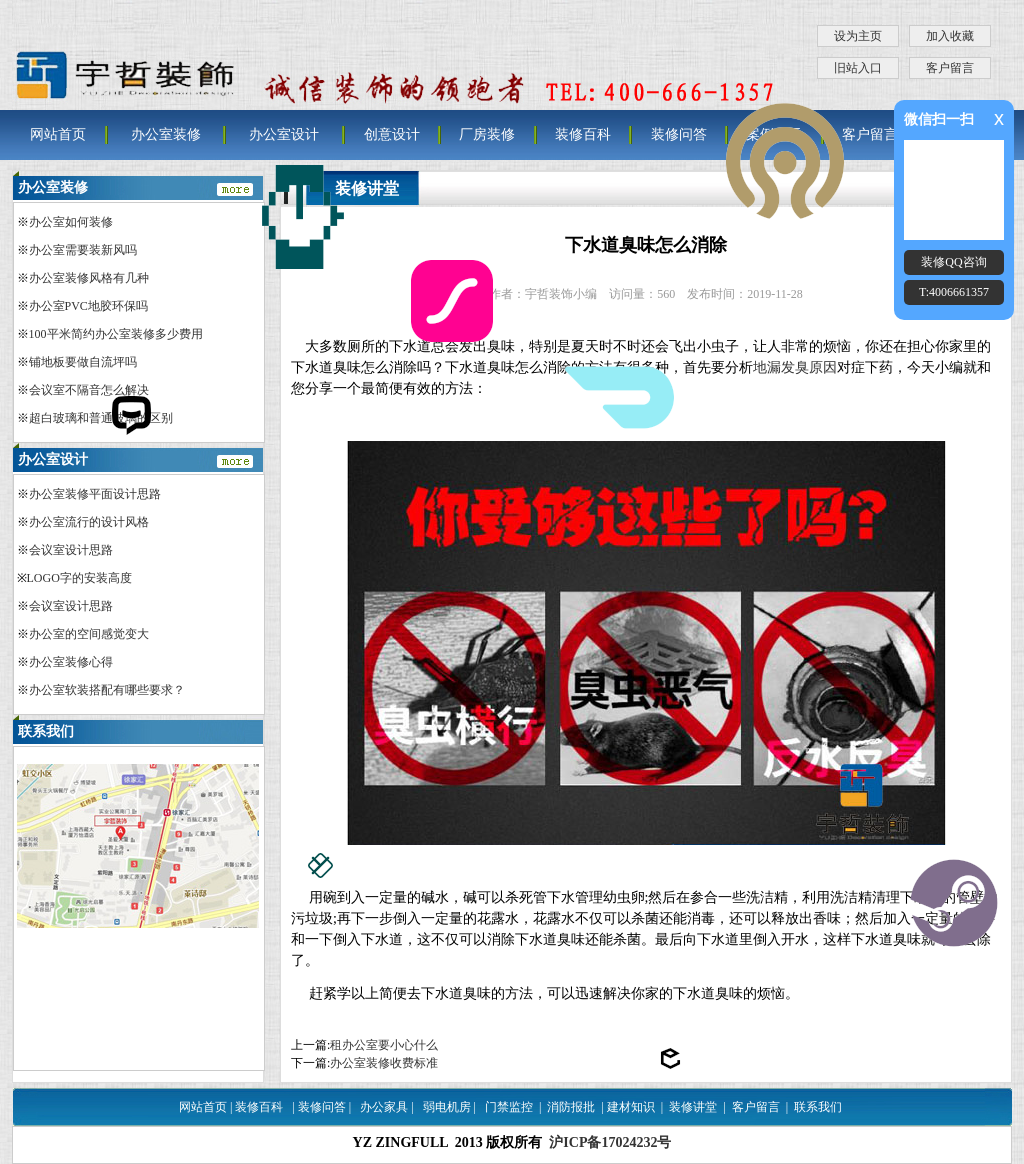 This screenshot has width=1024, height=1164. Describe the element at coordinates (785, 161) in the screenshot. I see `ceph distributed storage platform logo` at that location.